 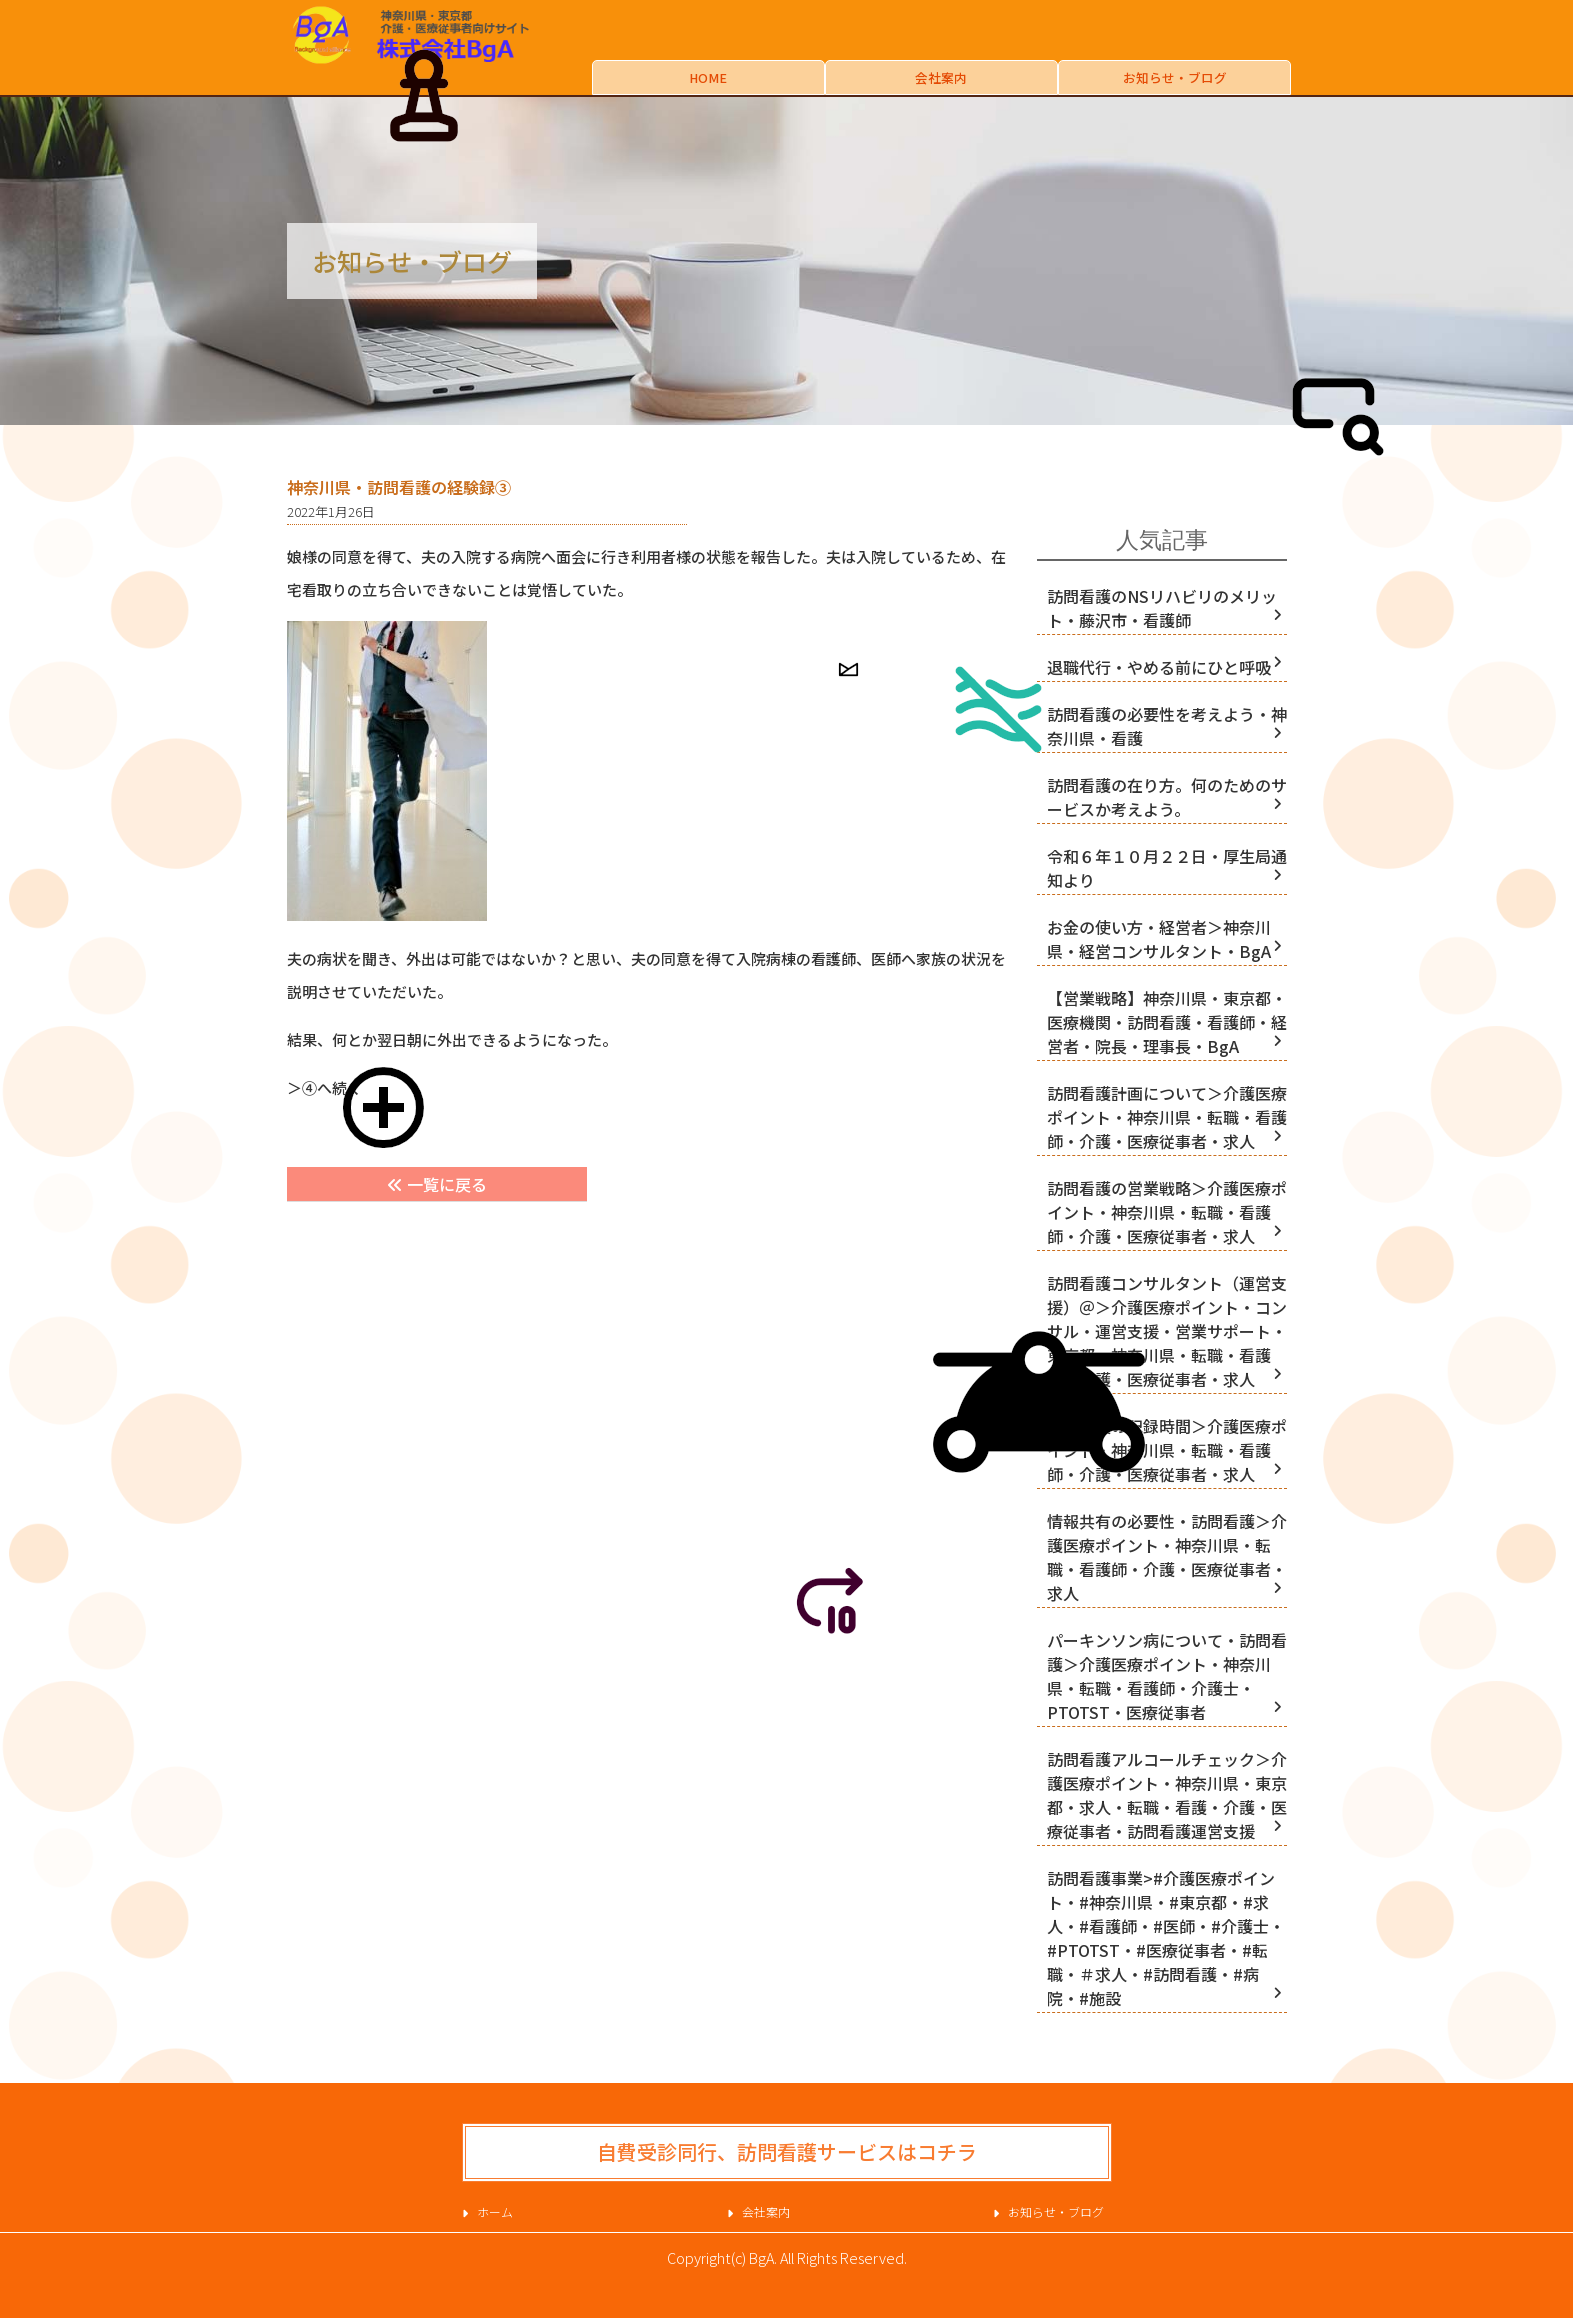 I want to click on access vector path editing tools, so click(x=1039, y=1402).